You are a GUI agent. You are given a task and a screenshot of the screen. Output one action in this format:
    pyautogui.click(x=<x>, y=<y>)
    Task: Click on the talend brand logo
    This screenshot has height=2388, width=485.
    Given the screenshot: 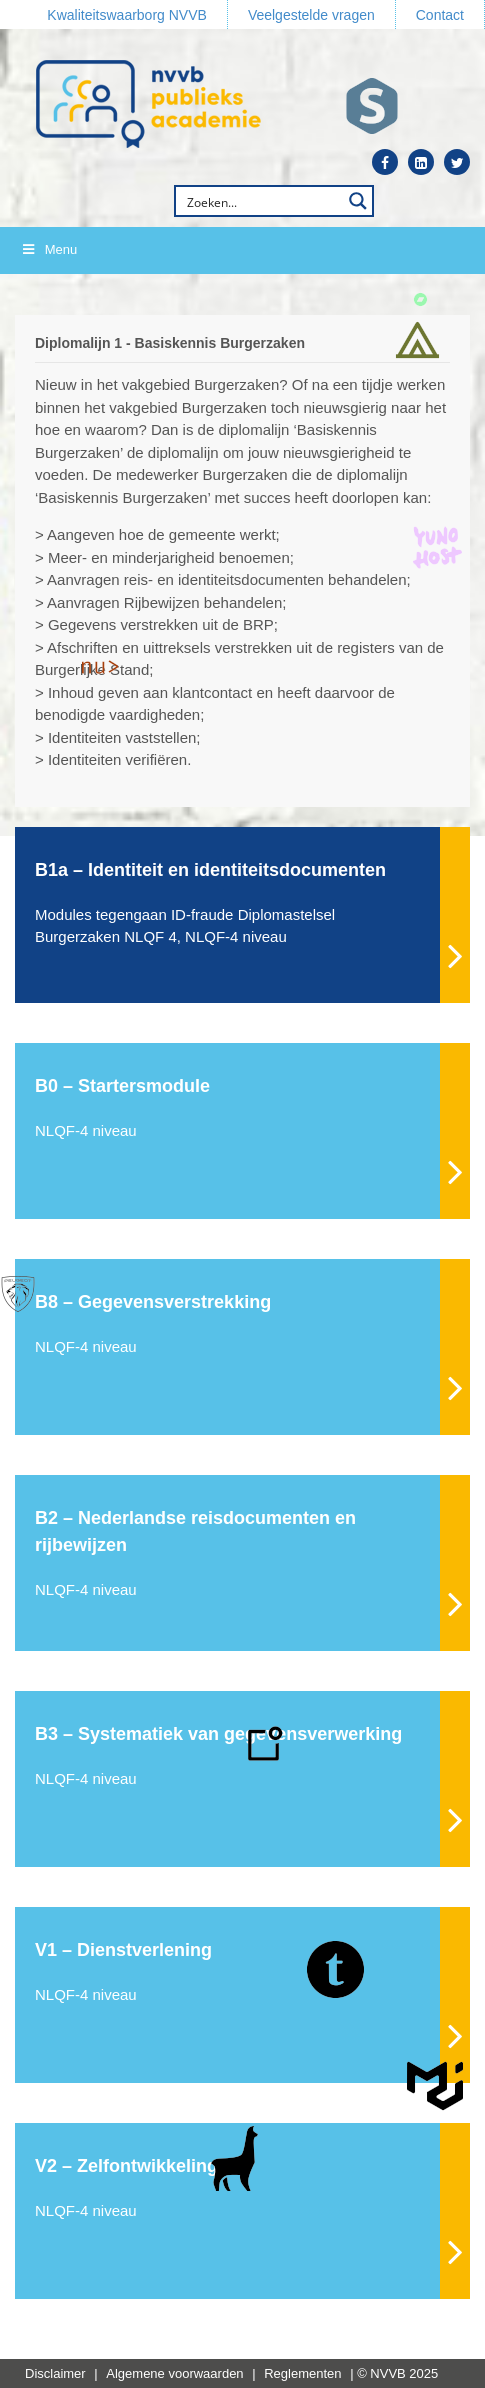 What is the action you would take?
    pyautogui.click(x=335, y=1969)
    